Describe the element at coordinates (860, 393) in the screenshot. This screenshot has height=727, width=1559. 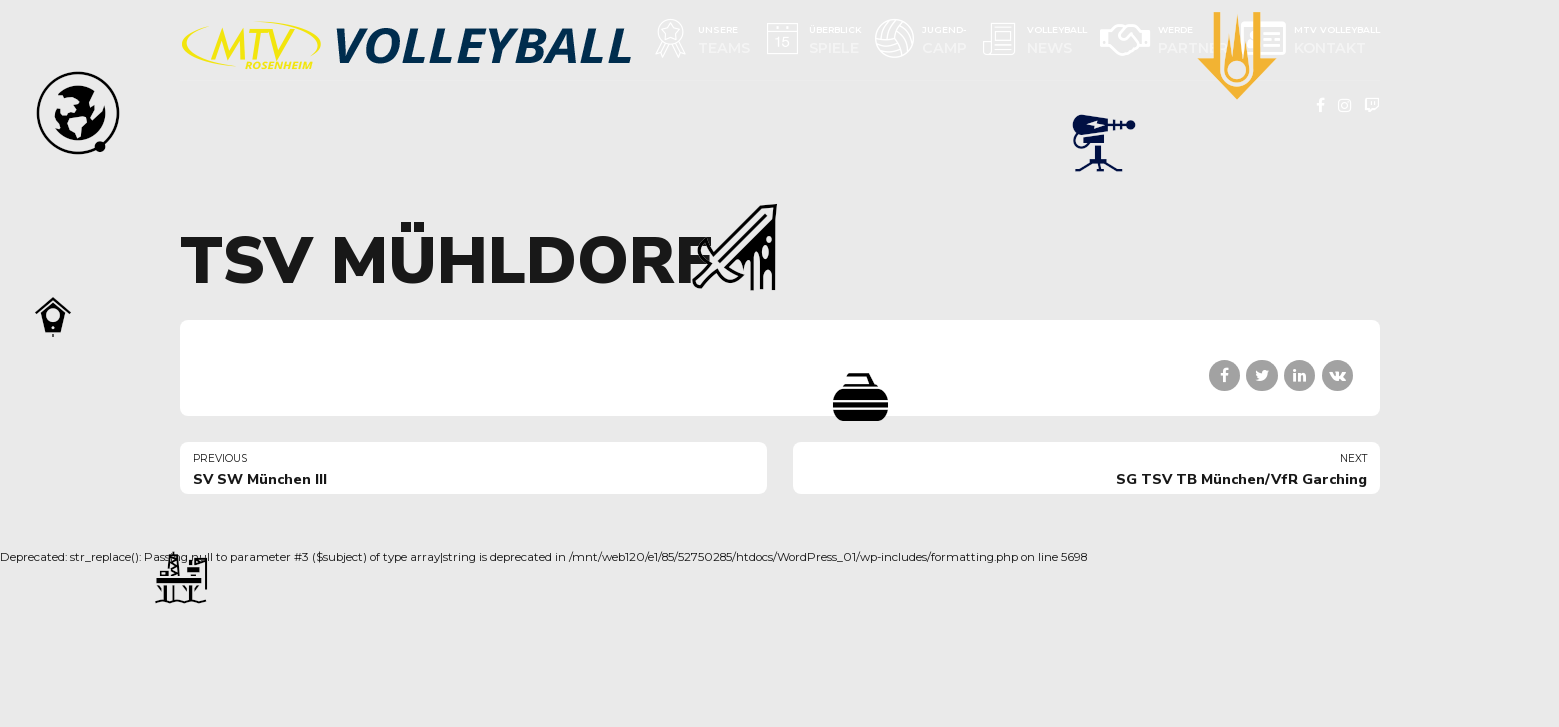
I see `access curling game or sports content` at that location.